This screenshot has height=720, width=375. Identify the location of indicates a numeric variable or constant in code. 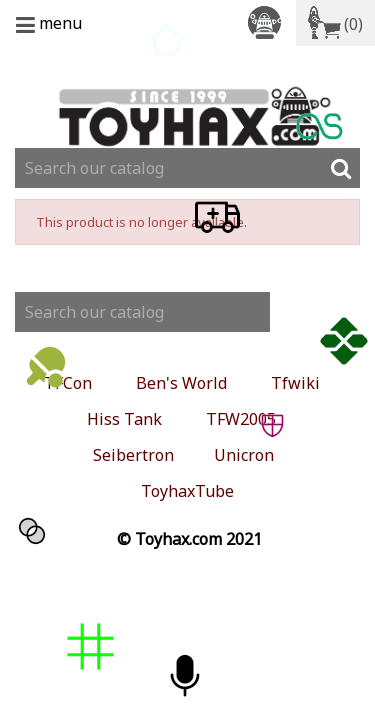
(90, 646).